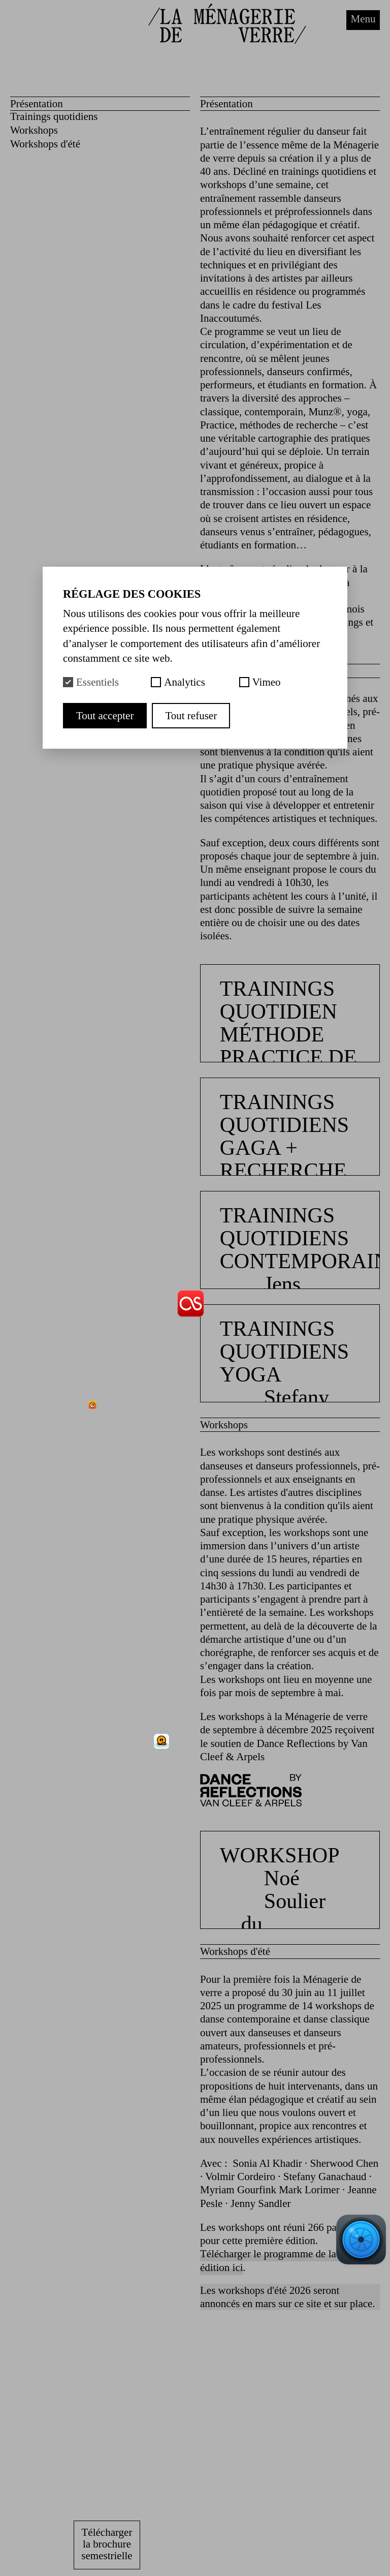 This screenshot has height=2576, width=390. Describe the element at coordinates (161, 1741) in the screenshot. I see `launch DDNet game application` at that location.